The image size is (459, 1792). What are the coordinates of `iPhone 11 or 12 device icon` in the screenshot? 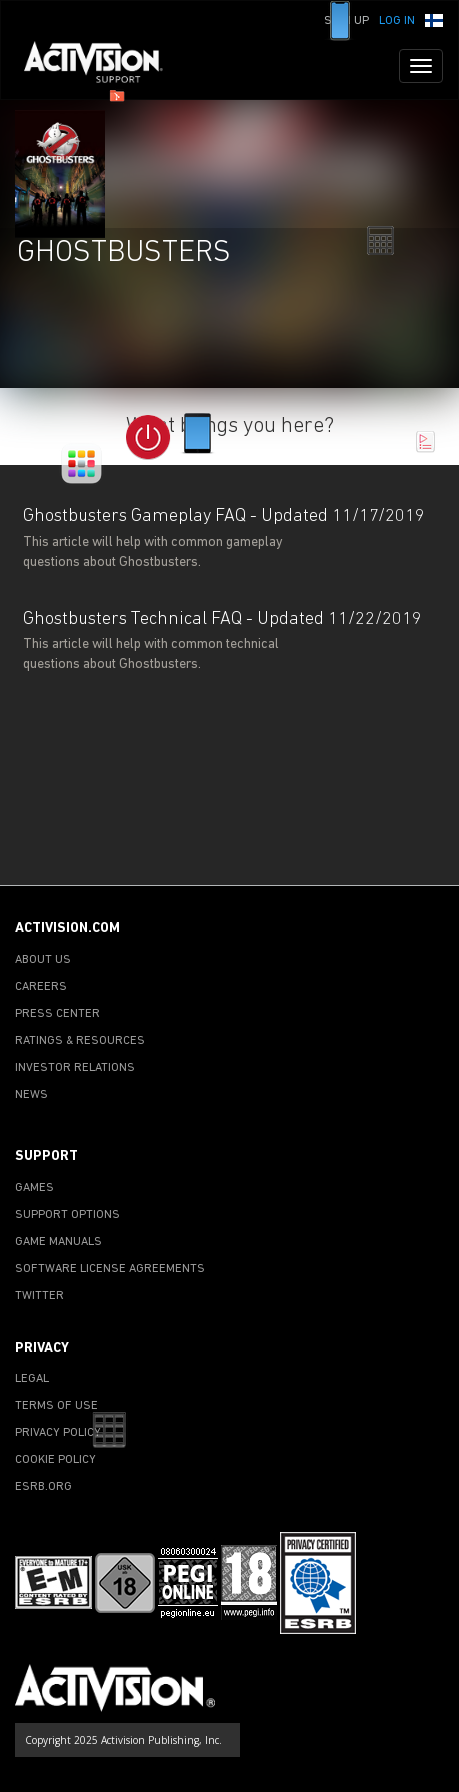 It's located at (340, 21).